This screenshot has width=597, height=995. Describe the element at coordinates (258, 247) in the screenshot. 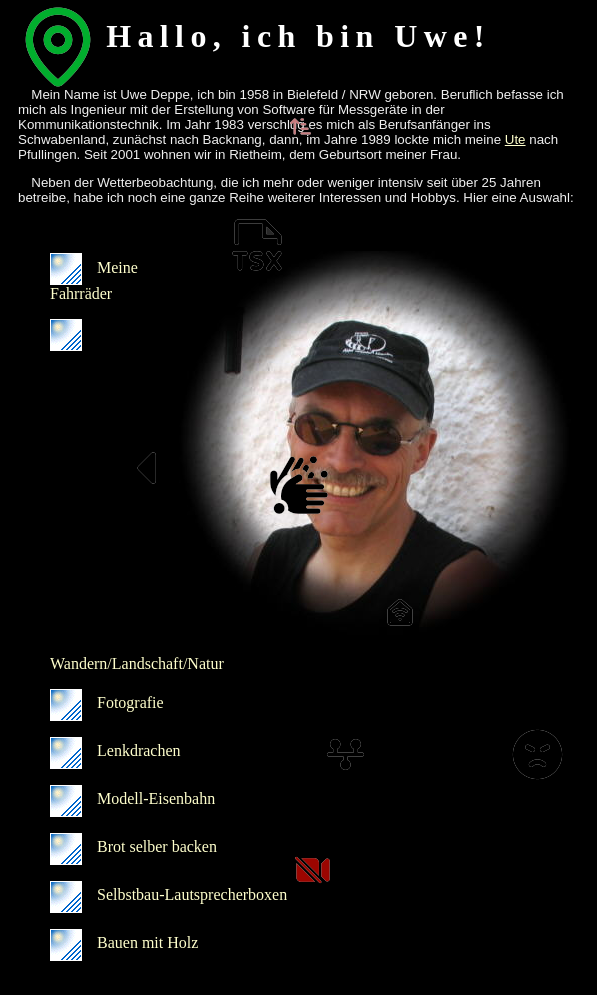

I see `a TypeScript React component file` at that location.